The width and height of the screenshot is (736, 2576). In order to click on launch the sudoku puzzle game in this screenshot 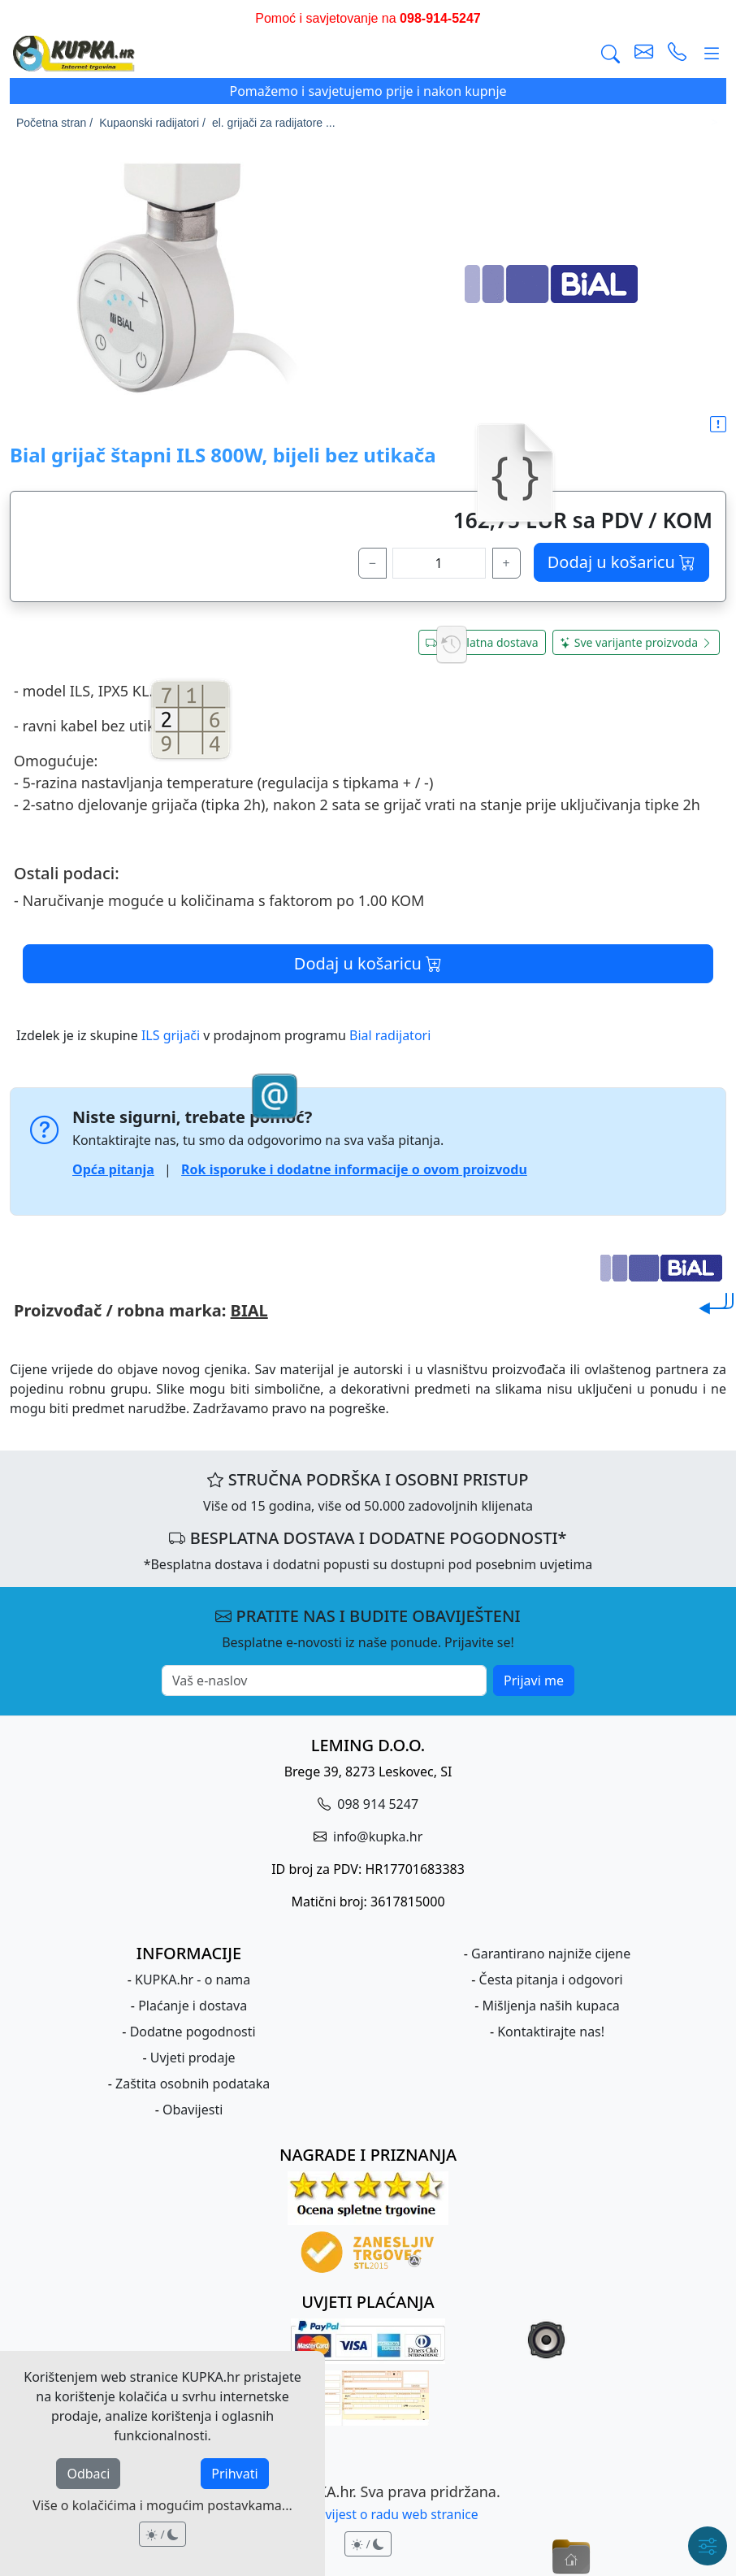, I will do `click(190, 719)`.